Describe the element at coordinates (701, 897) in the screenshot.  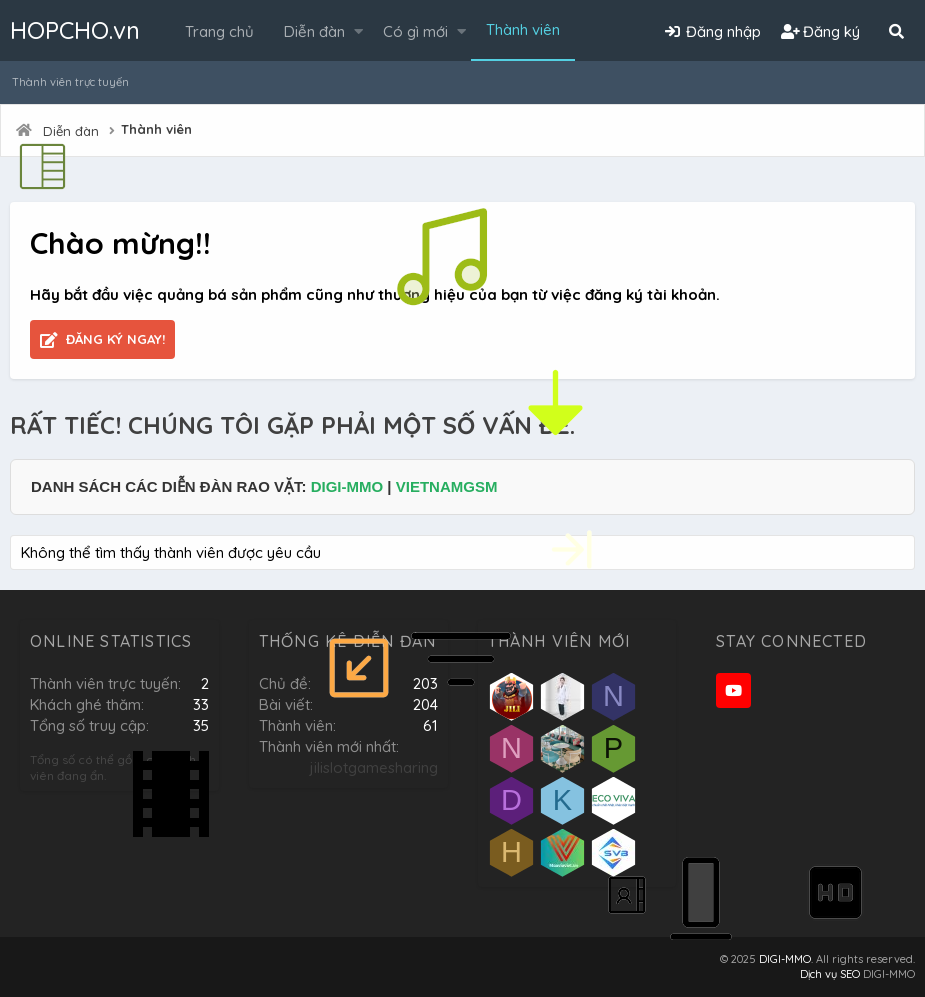
I see `align object to bottom edge` at that location.